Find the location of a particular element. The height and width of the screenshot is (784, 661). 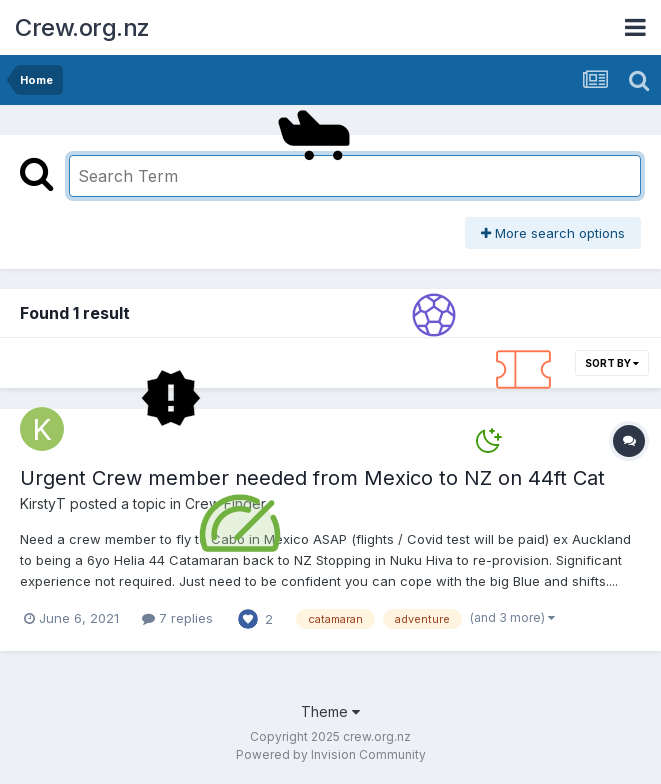

indicates new or recently added content is located at coordinates (171, 398).